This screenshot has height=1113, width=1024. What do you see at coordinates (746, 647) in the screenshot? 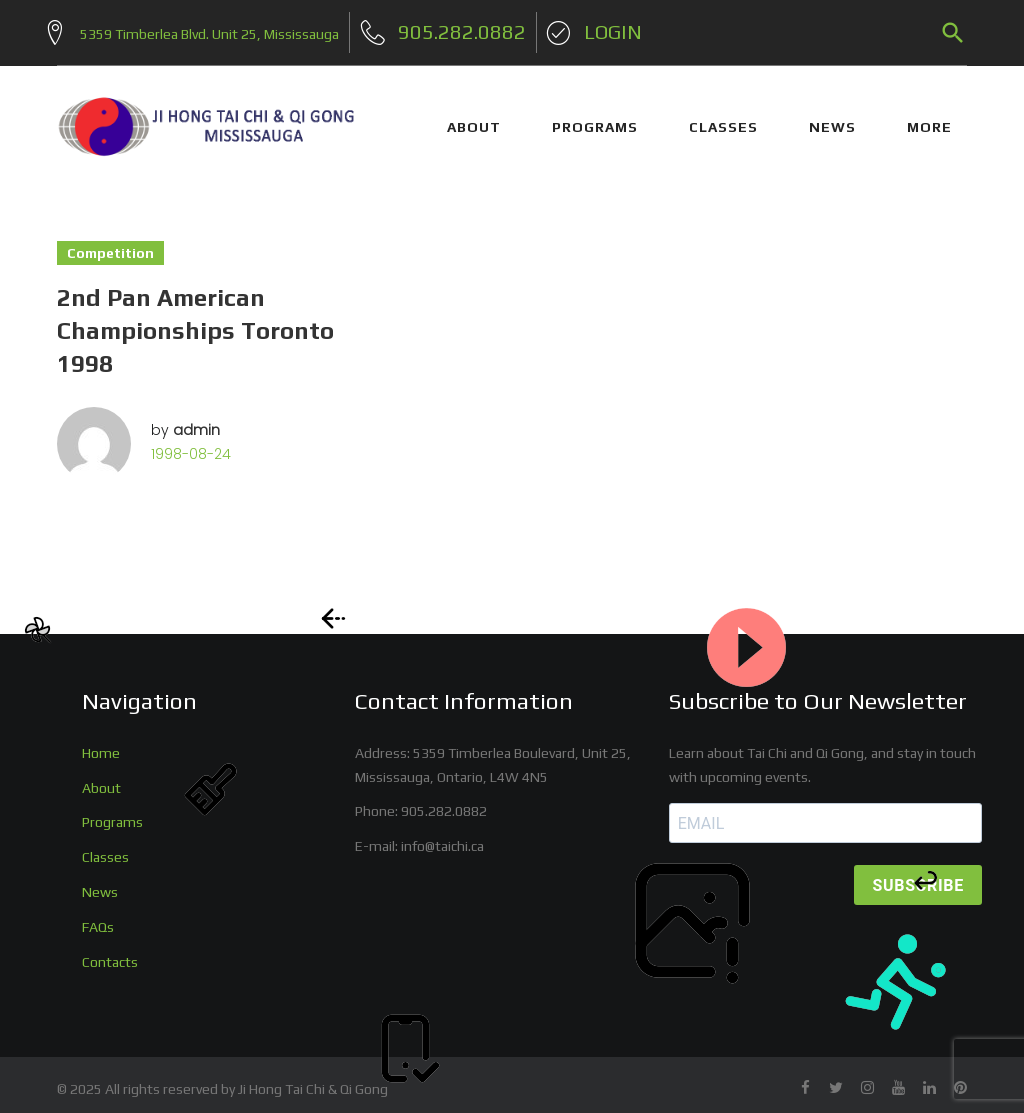
I see `play media or video content` at bounding box center [746, 647].